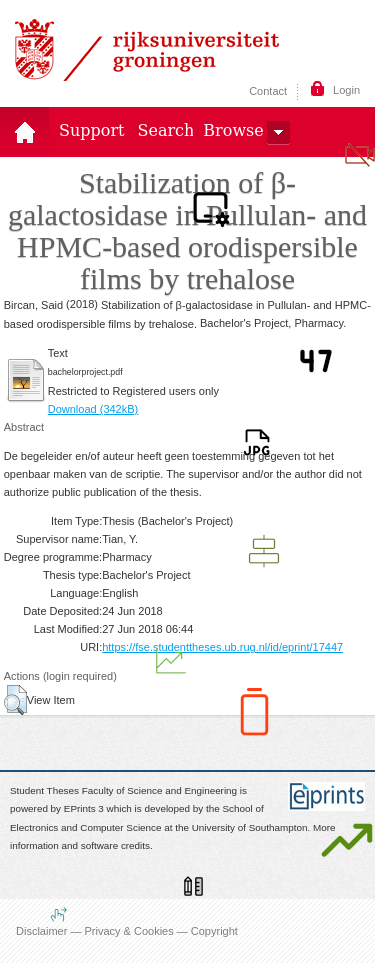 This screenshot has height=963, width=375. I want to click on align objects to horizontal center, so click(264, 551).